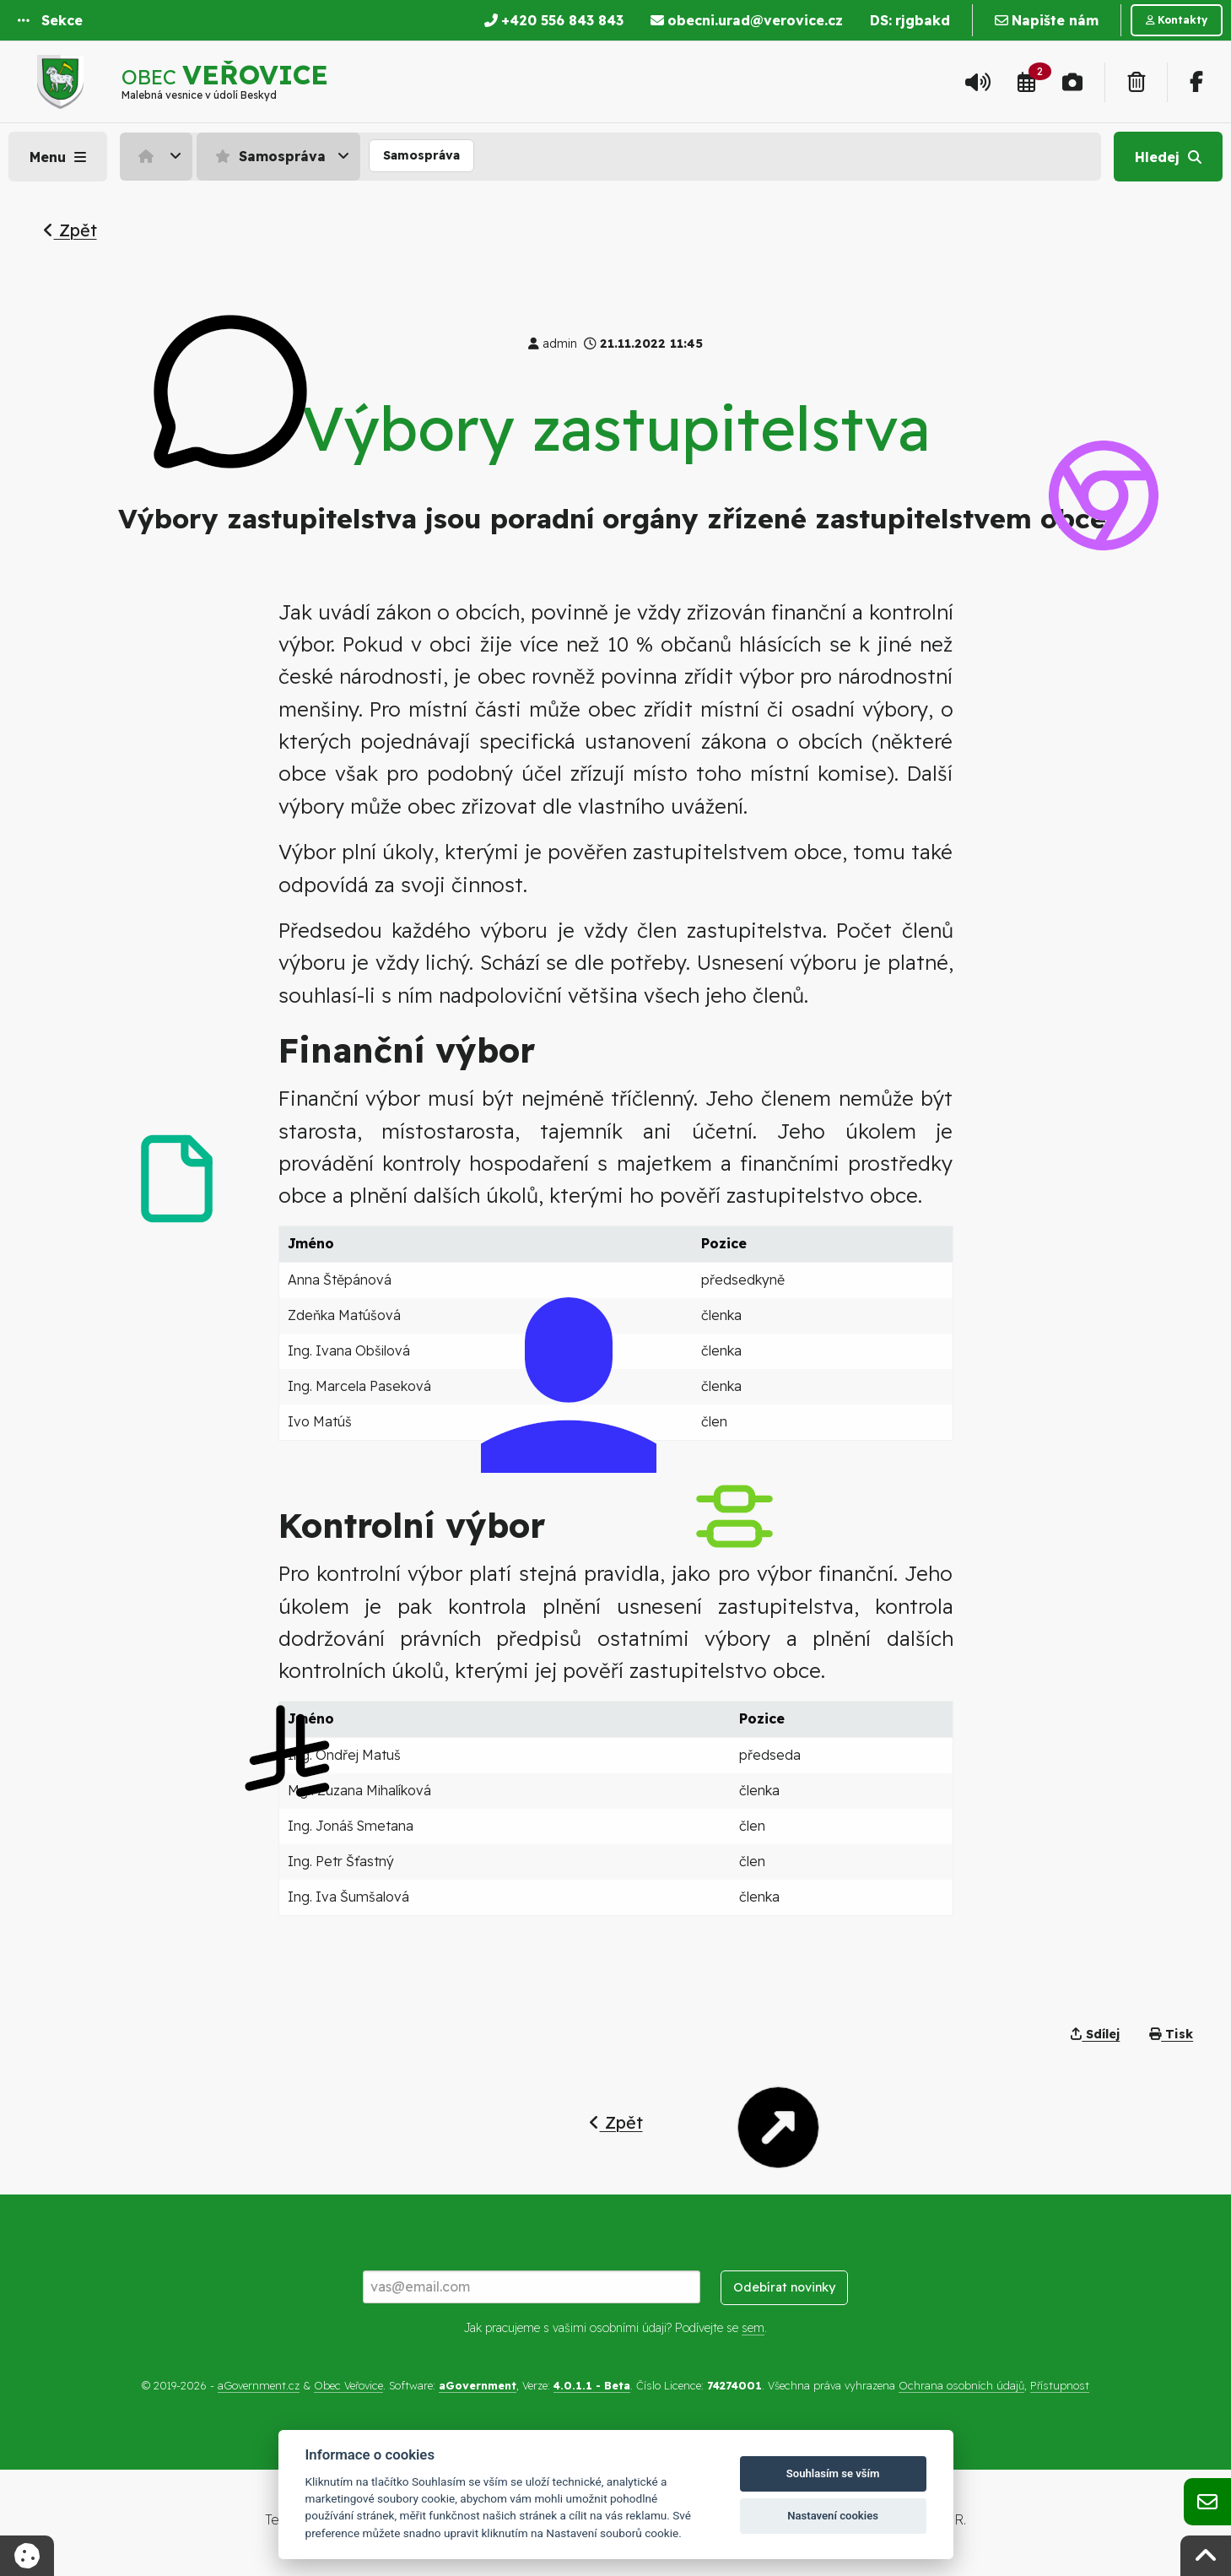 This screenshot has height=2576, width=1231. What do you see at coordinates (778, 2127) in the screenshot?
I see `open link in new tab or external window` at bounding box center [778, 2127].